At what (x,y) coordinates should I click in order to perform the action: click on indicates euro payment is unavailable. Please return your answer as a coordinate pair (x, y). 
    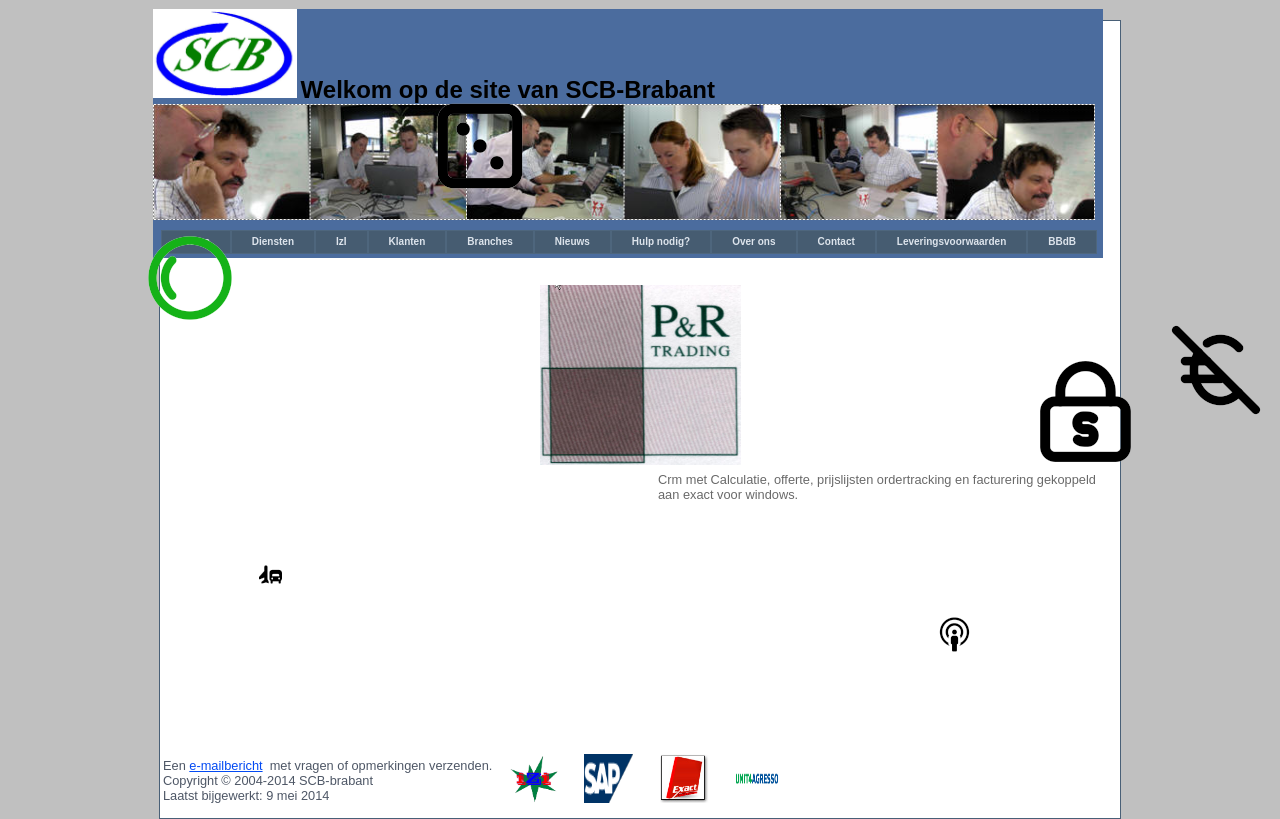
    Looking at the image, I should click on (1216, 370).